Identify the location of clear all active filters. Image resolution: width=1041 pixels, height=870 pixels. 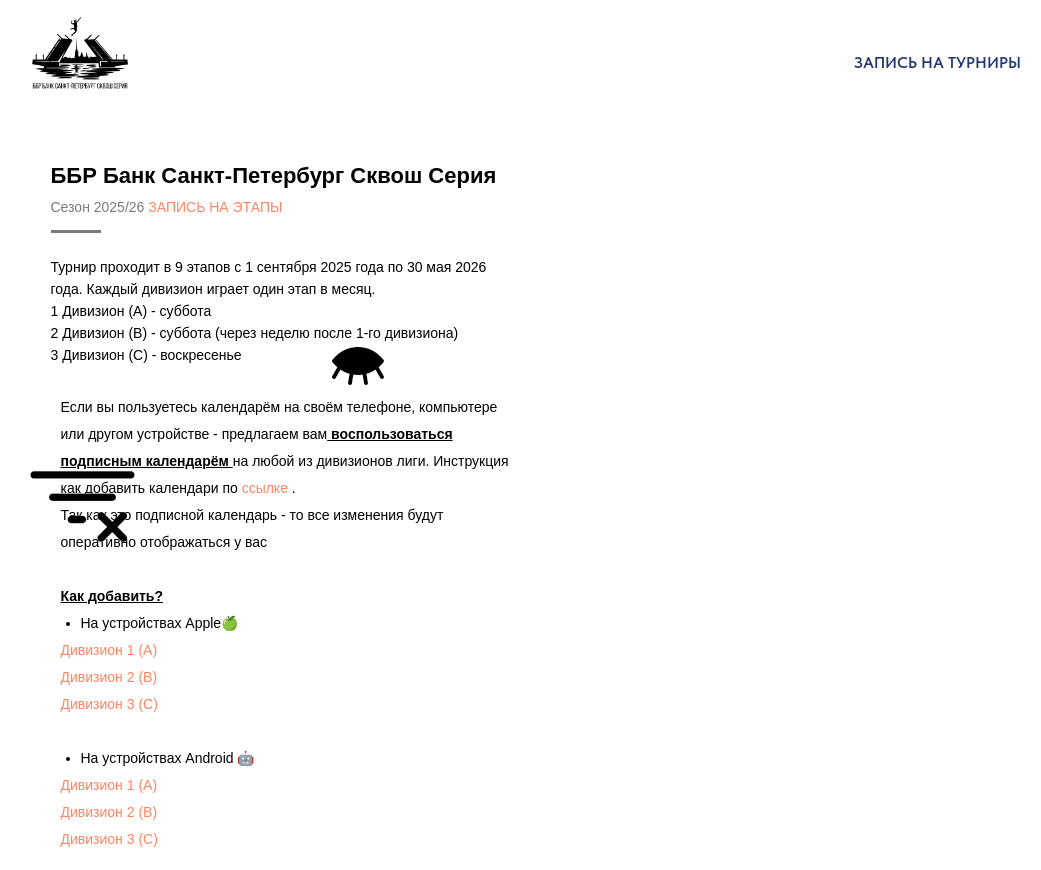
(82, 493).